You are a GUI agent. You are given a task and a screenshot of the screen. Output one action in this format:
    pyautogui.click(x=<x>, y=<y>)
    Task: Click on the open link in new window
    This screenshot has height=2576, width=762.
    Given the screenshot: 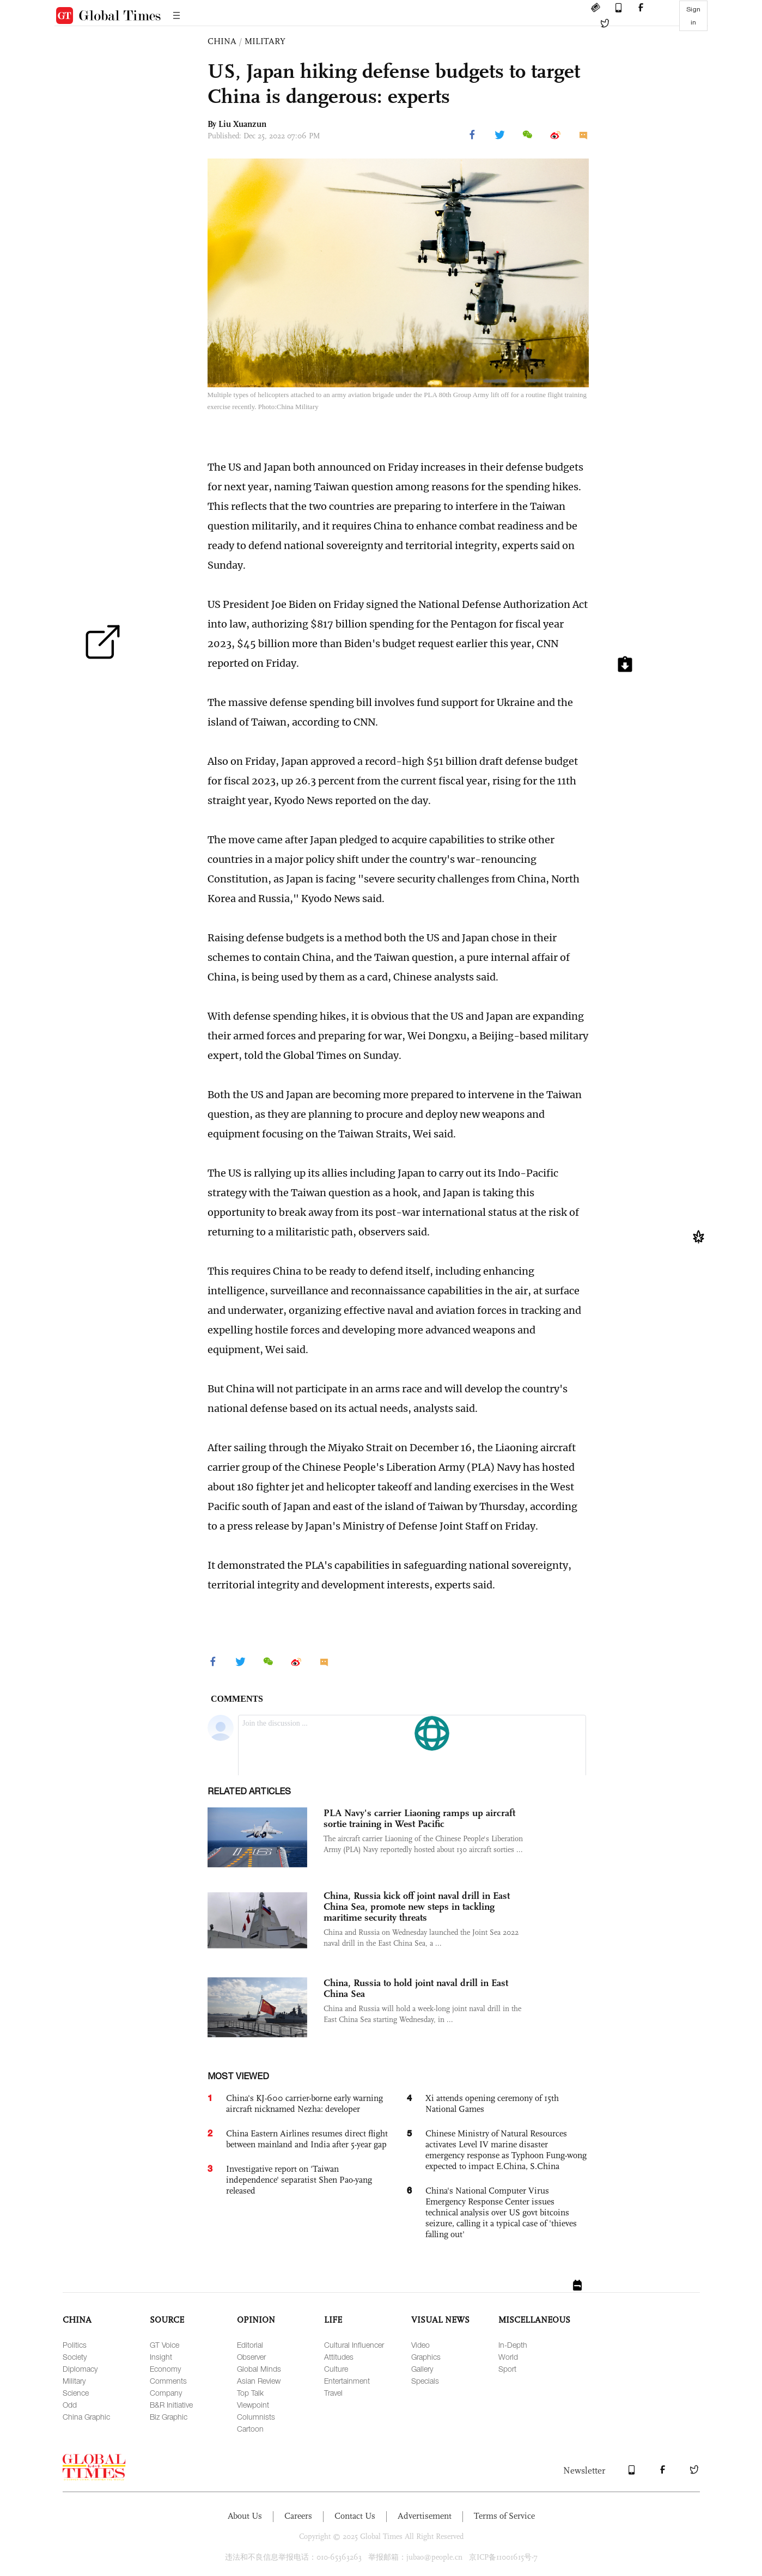 What is the action you would take?
    pyautogui.click(x=102, y=642)
    